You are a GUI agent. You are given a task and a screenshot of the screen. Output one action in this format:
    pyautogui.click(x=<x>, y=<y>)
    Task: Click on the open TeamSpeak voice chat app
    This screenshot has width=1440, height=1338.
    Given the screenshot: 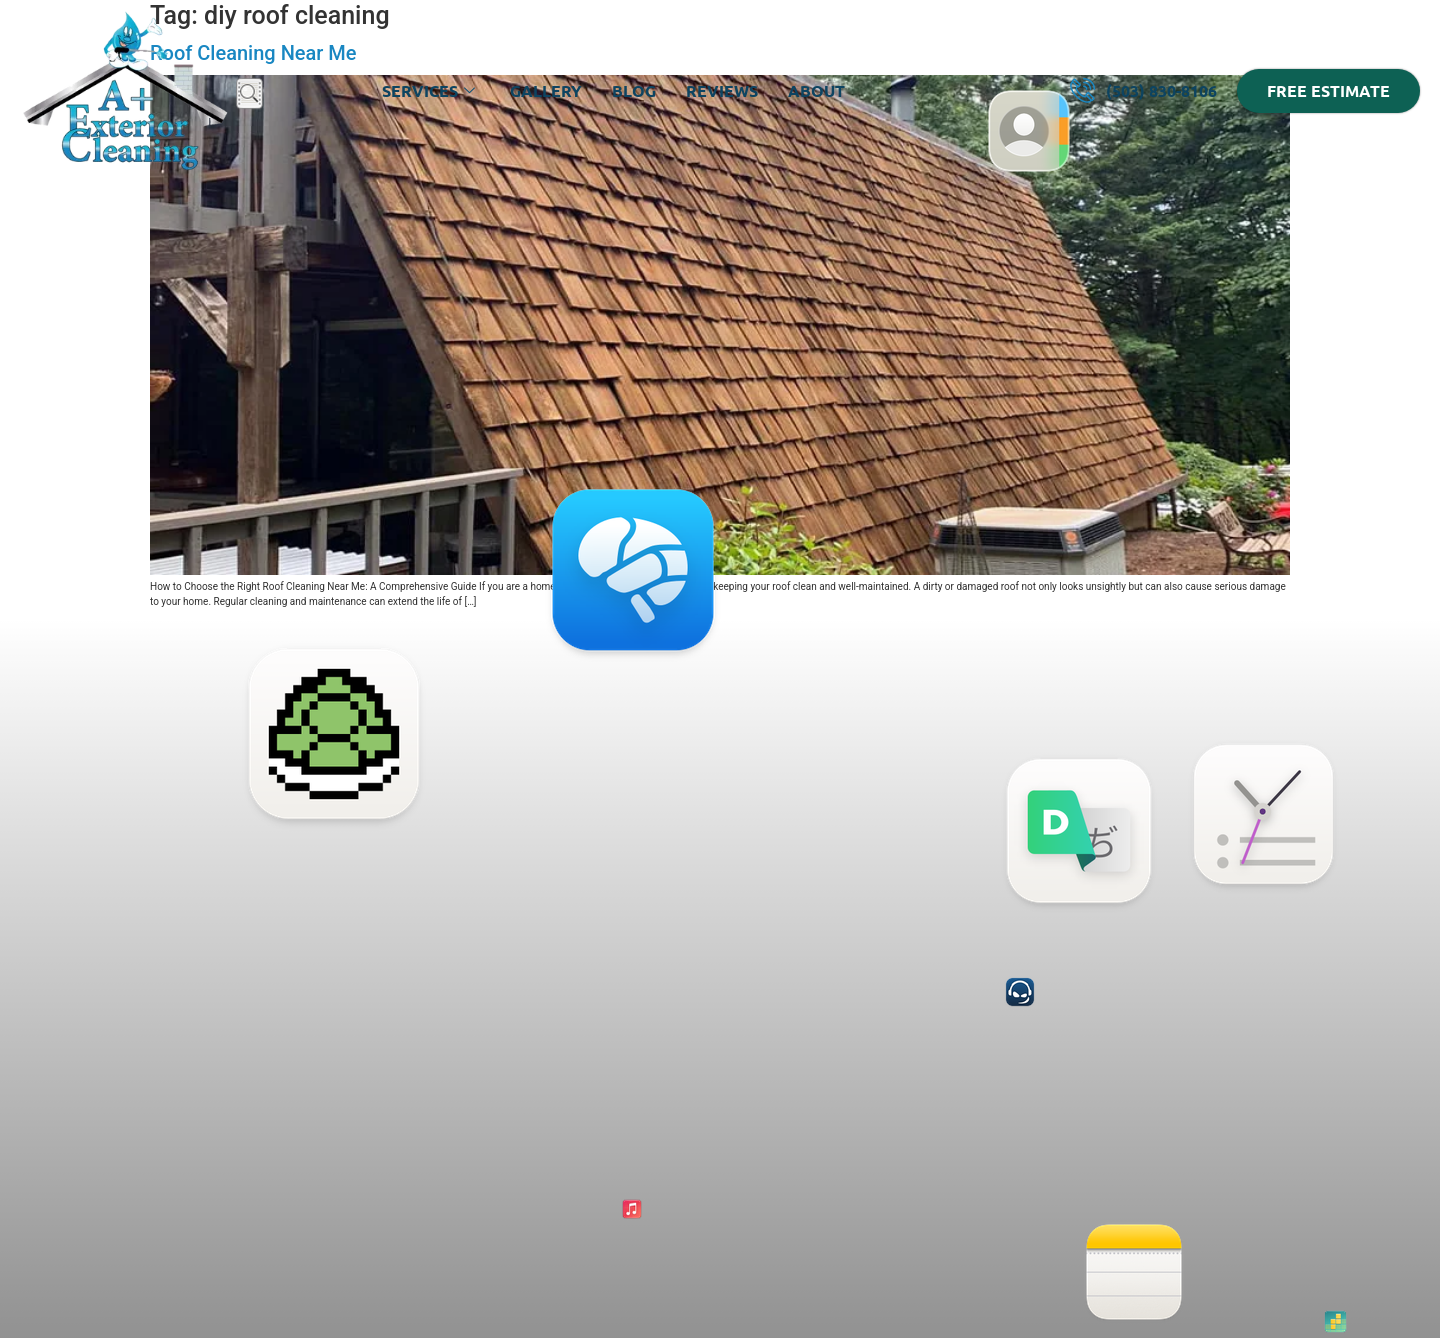 What is the action you would take?
    pyautogui.click(x=1020, y=992)
    